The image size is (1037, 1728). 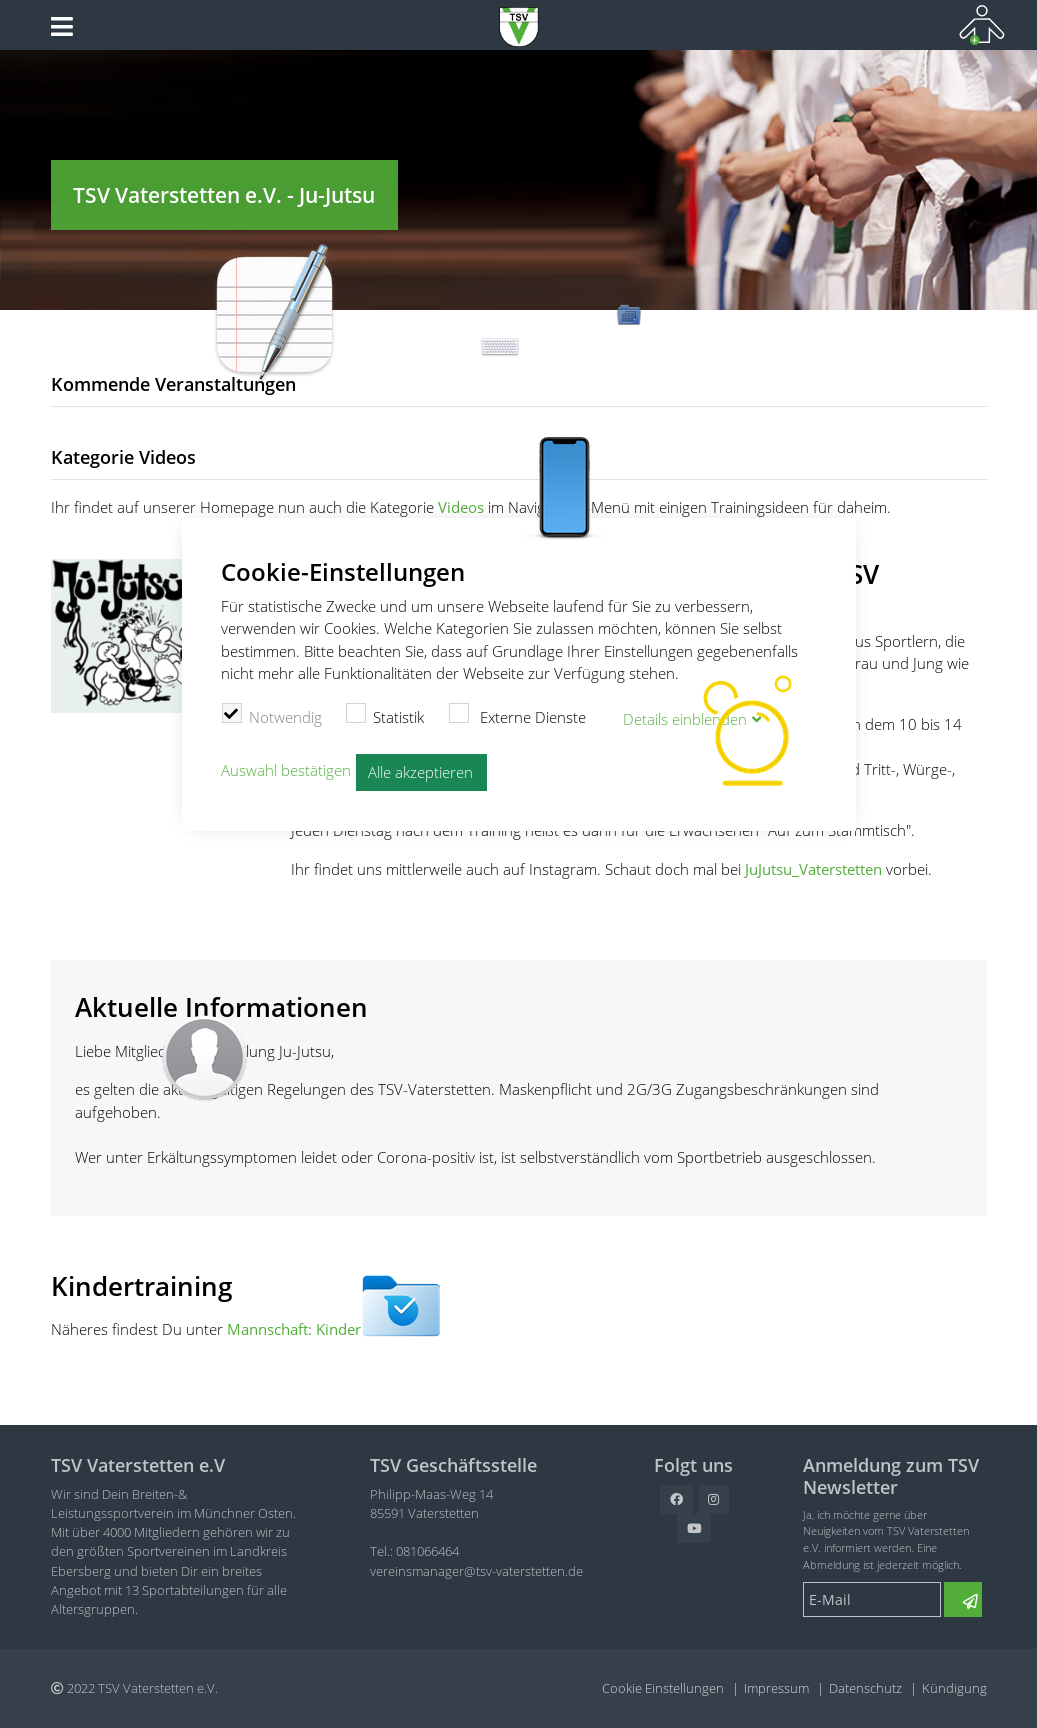 What do you see at coordinates (752, 730) in the screenshot?
I see `add particle effects to video` at bounding box center [752, 730].